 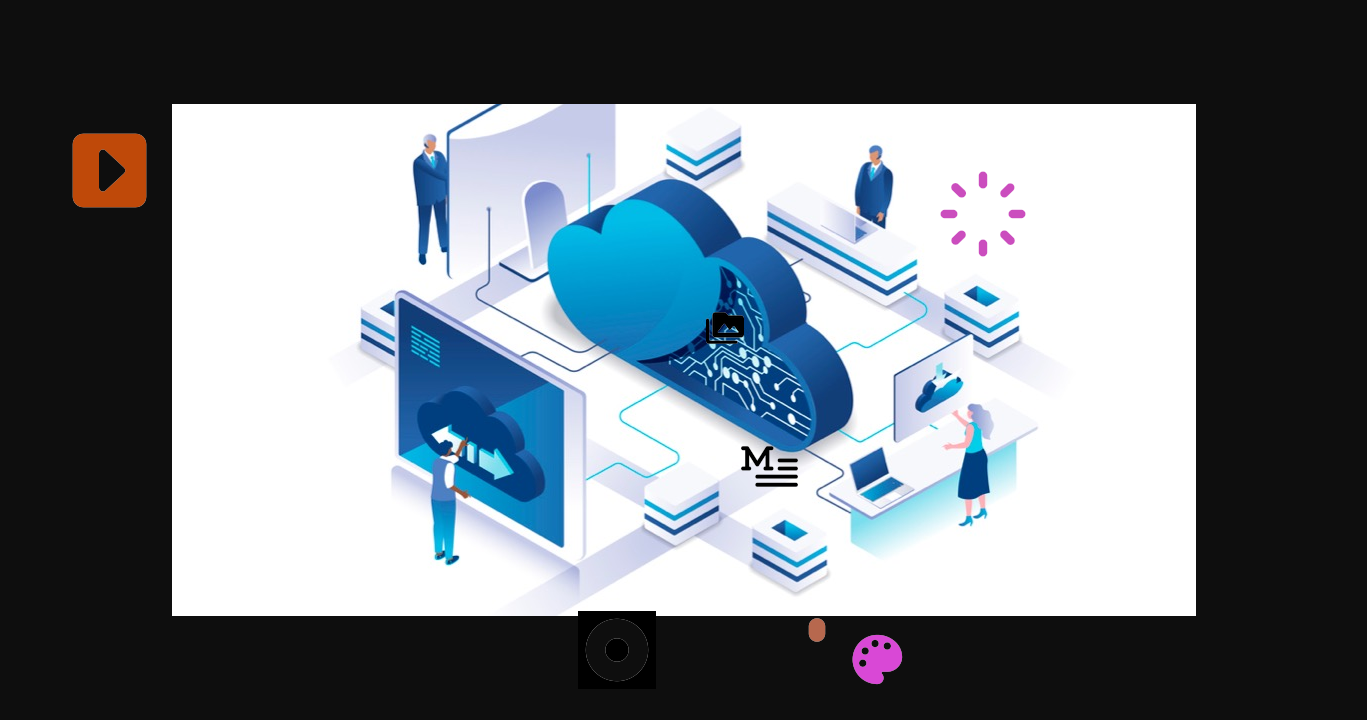 I want to click on open article on Medium, so click(x=769, y=466).